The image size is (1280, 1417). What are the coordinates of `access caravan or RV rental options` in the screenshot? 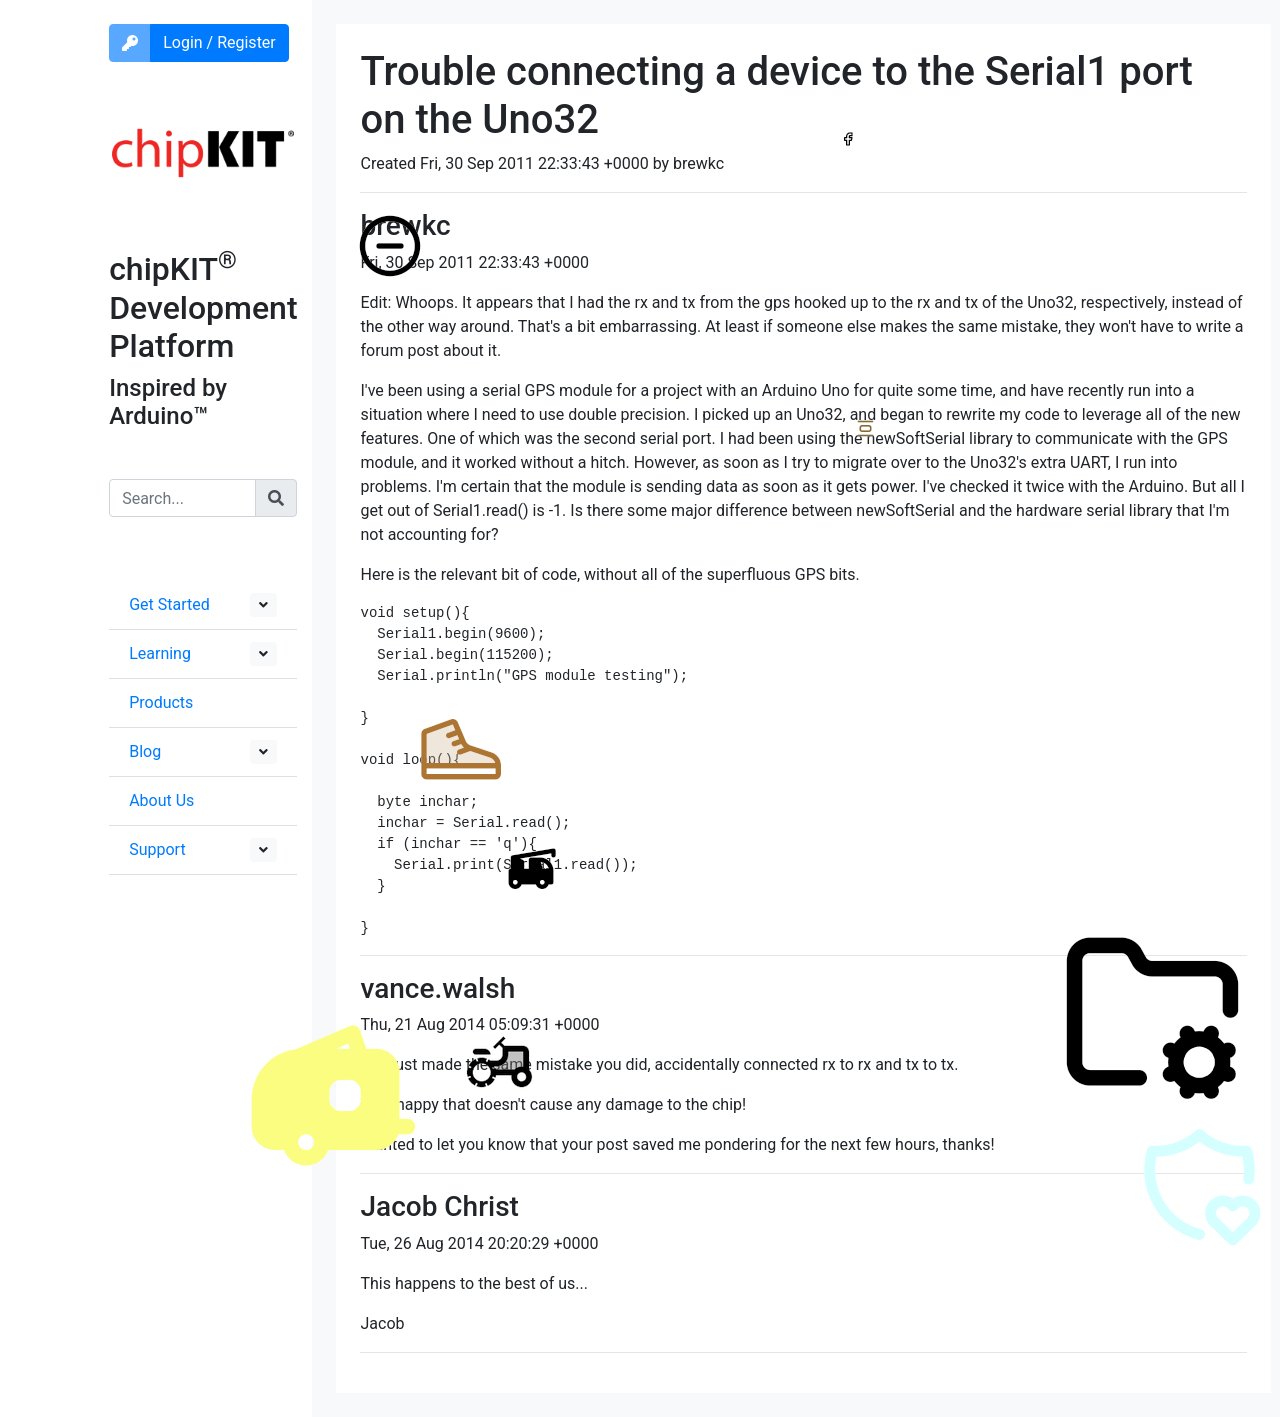 It's located at (329, 1095).